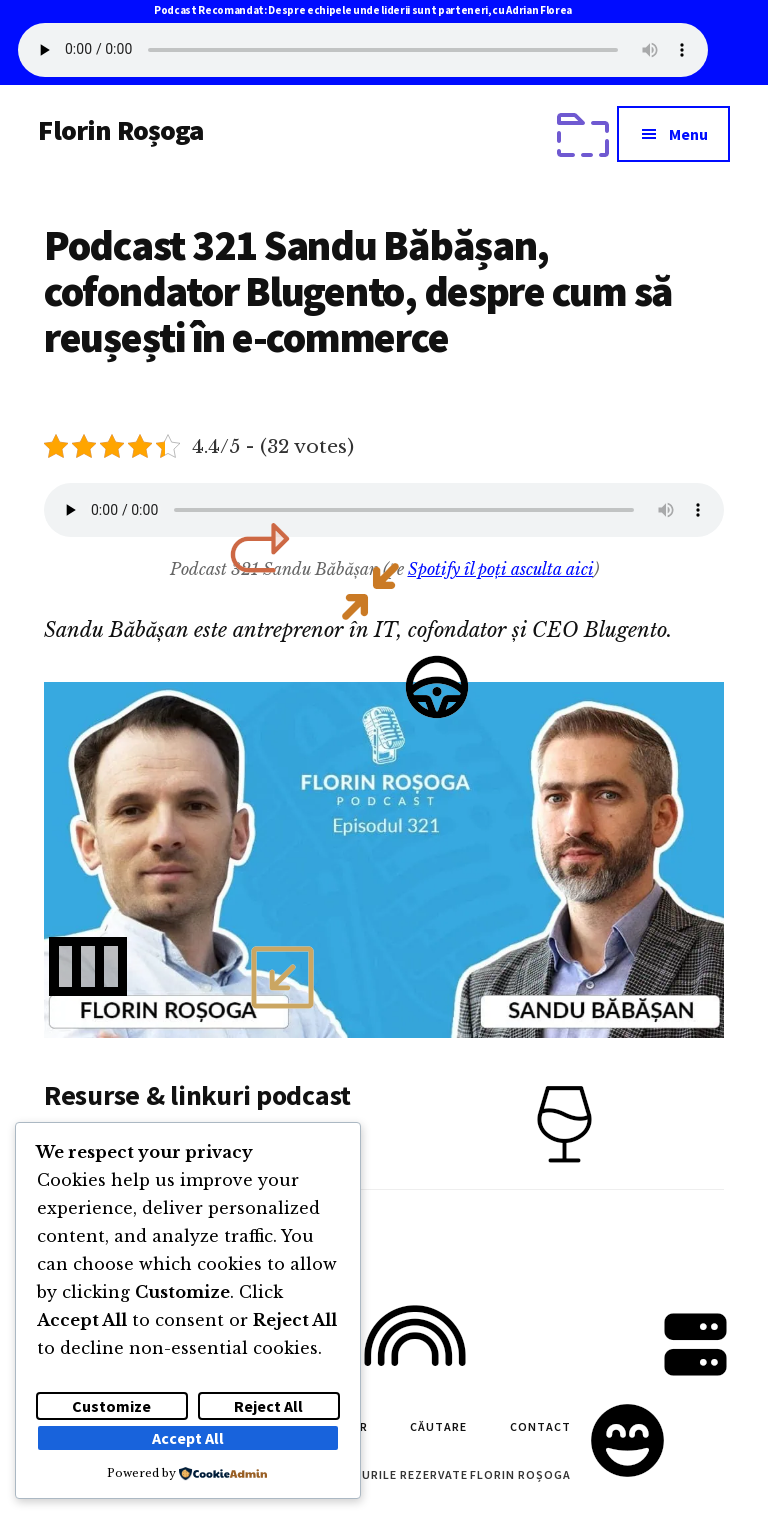 Image resolution: width=768 pixels, height=1519 pixels. Describe the element at coordinates (370, 591) in the screenshot. I see `minimize or collapse window` at that location.